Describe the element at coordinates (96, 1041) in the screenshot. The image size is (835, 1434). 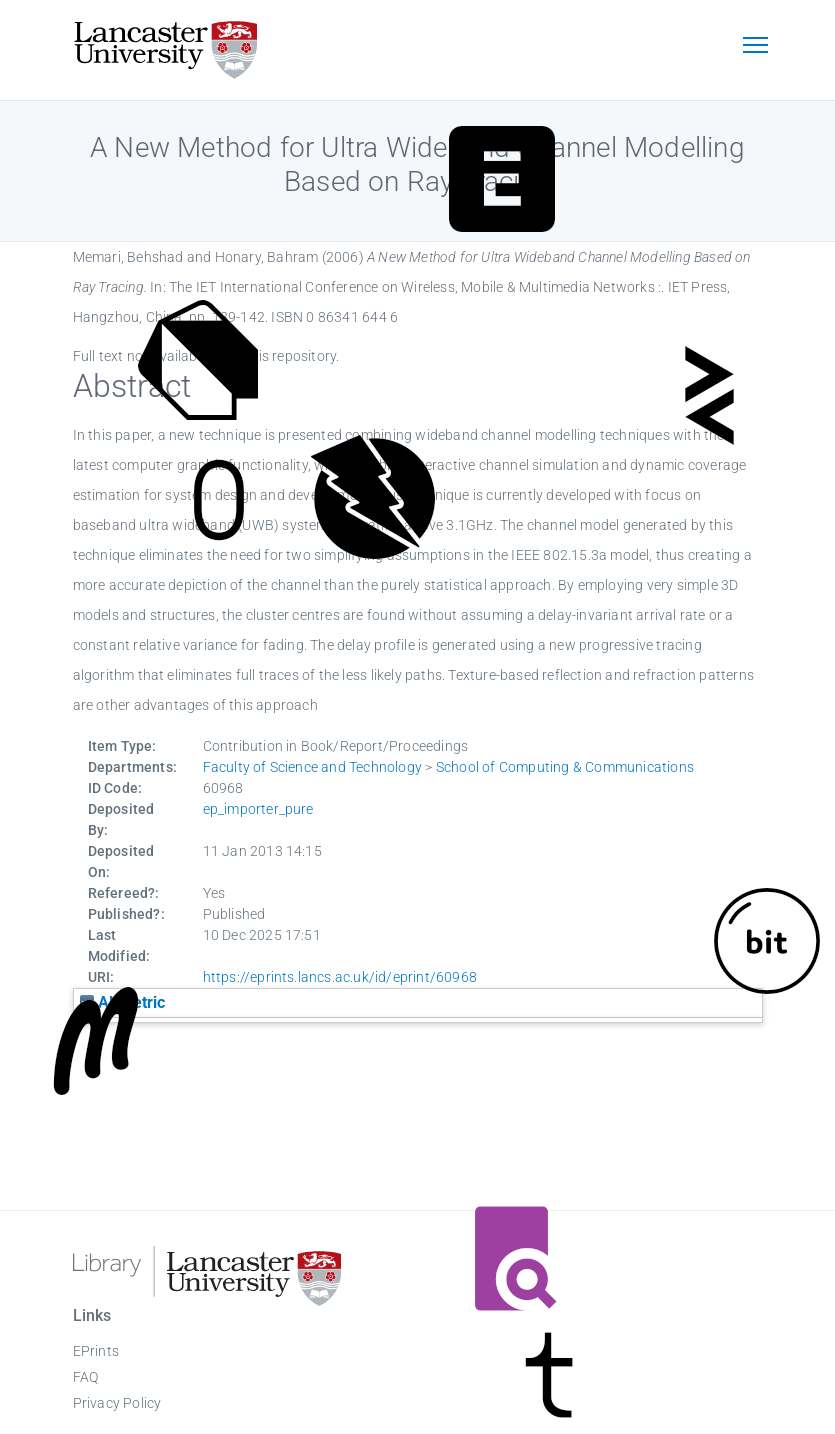
I see `open Marvel app for prototyping` at that location.